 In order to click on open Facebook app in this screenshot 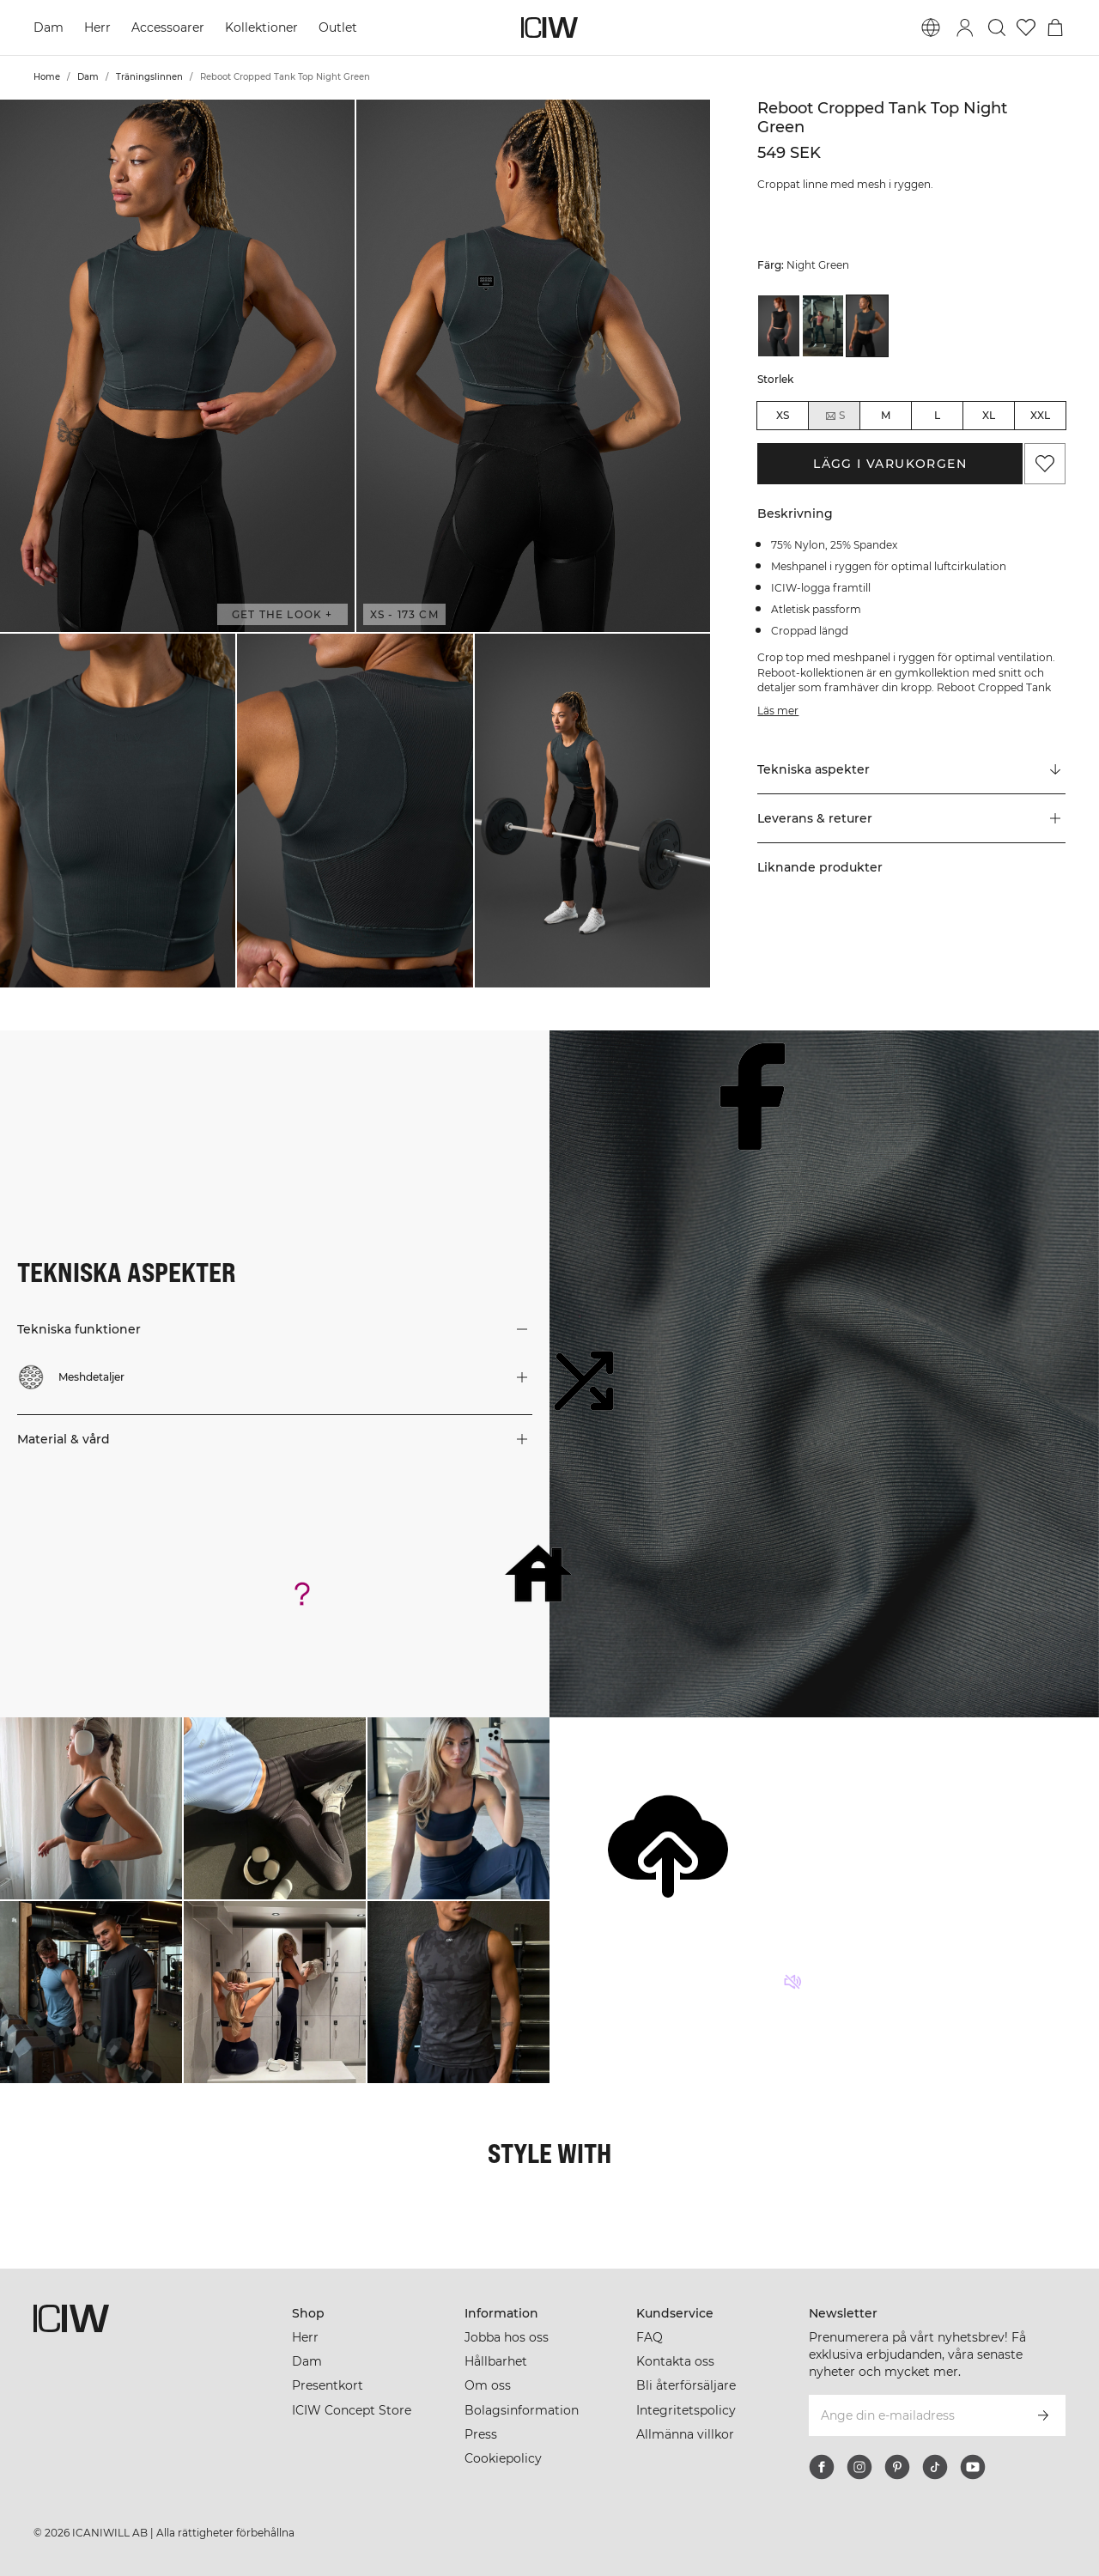, I will do `click(756, 1097)`.